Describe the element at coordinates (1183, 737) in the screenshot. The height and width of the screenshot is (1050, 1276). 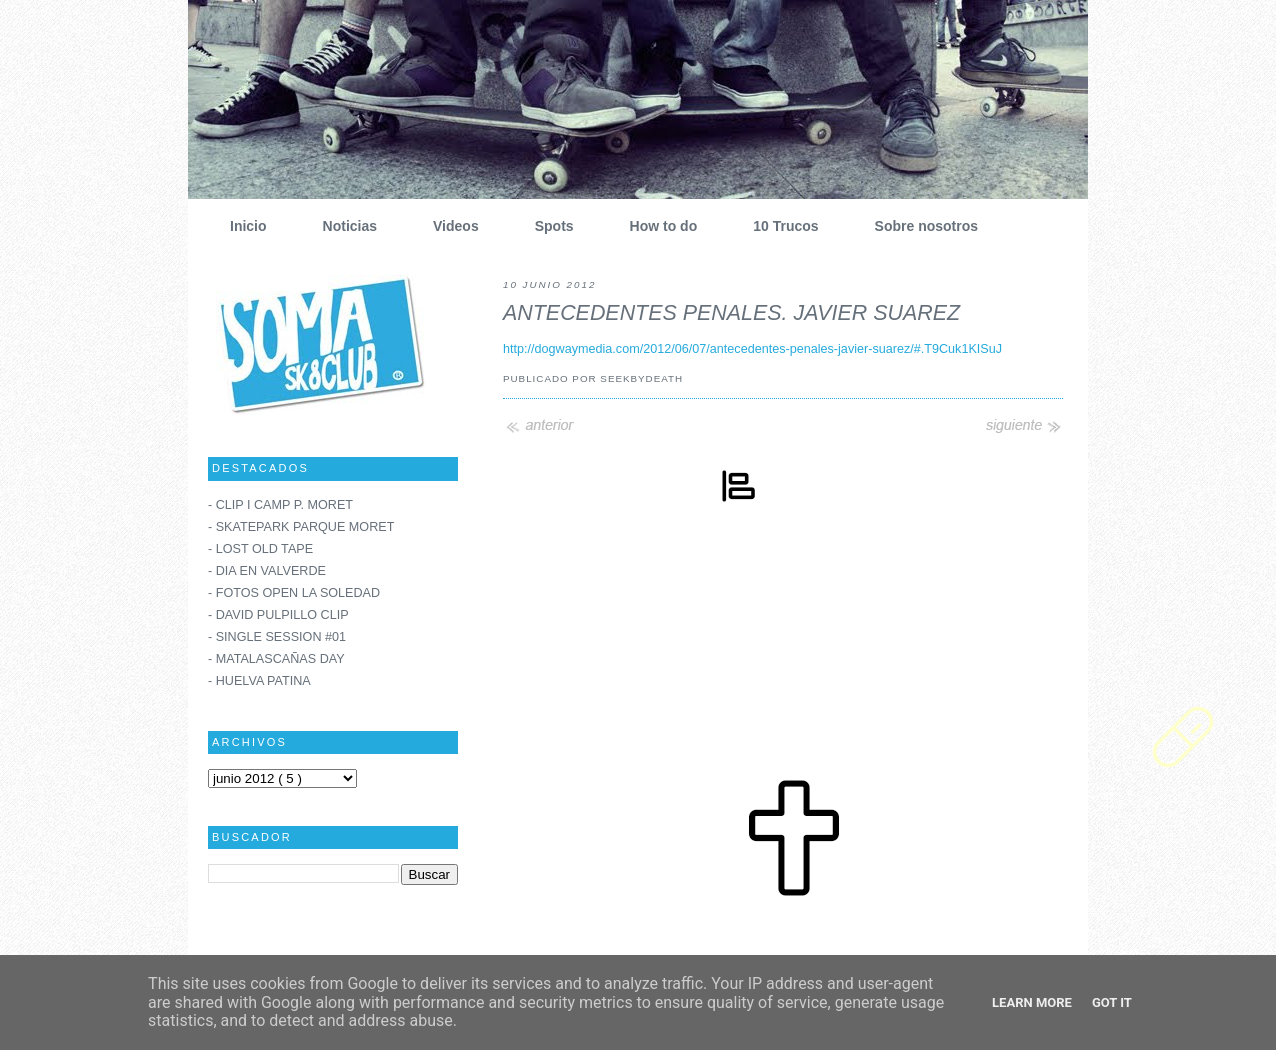
I see `access medication or health information` at that location.